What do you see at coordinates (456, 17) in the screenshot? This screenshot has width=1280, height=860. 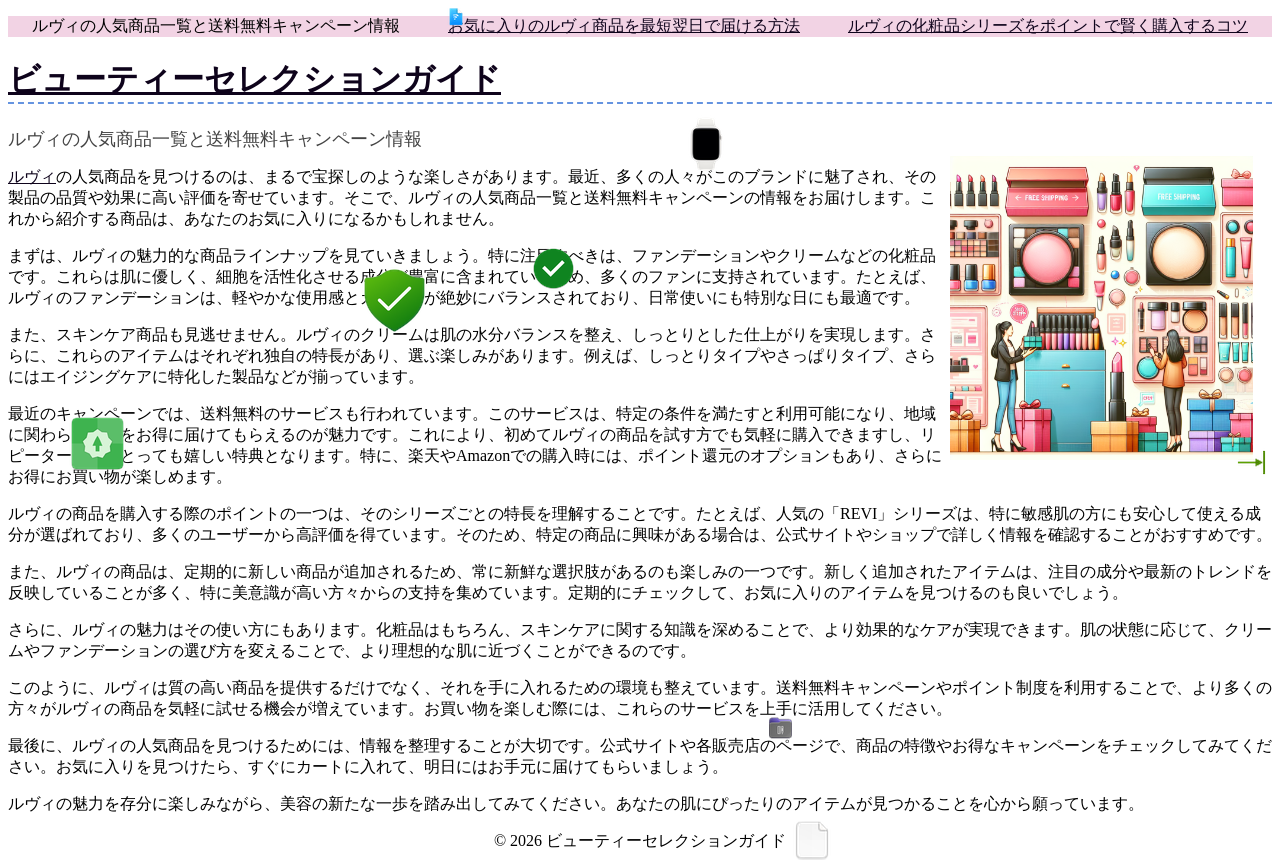 I see `a SketchUp file (.skp) in your file system` at bounding box center [456, 17].